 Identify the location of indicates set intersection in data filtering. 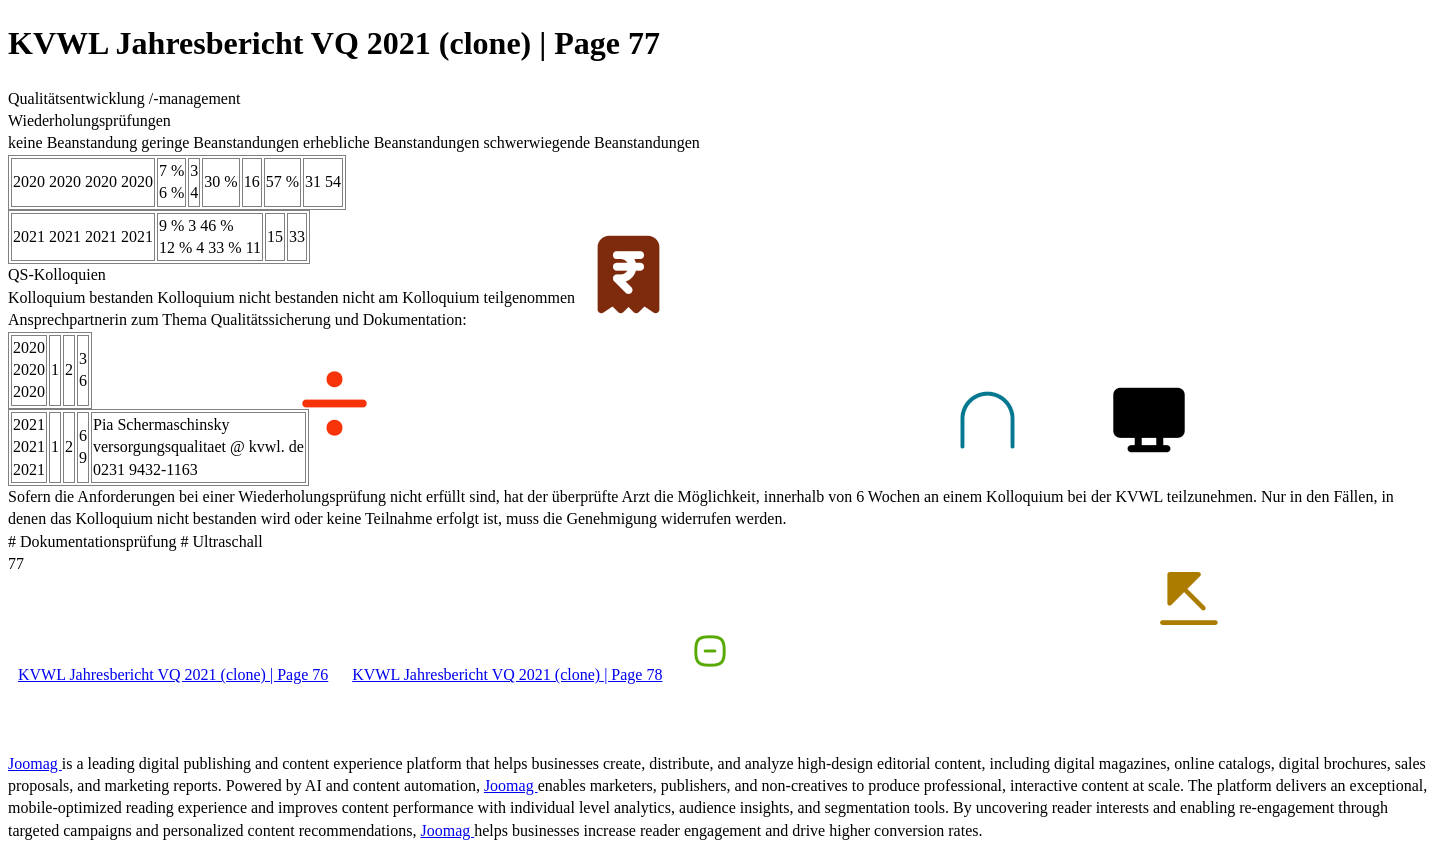
(987, 421).